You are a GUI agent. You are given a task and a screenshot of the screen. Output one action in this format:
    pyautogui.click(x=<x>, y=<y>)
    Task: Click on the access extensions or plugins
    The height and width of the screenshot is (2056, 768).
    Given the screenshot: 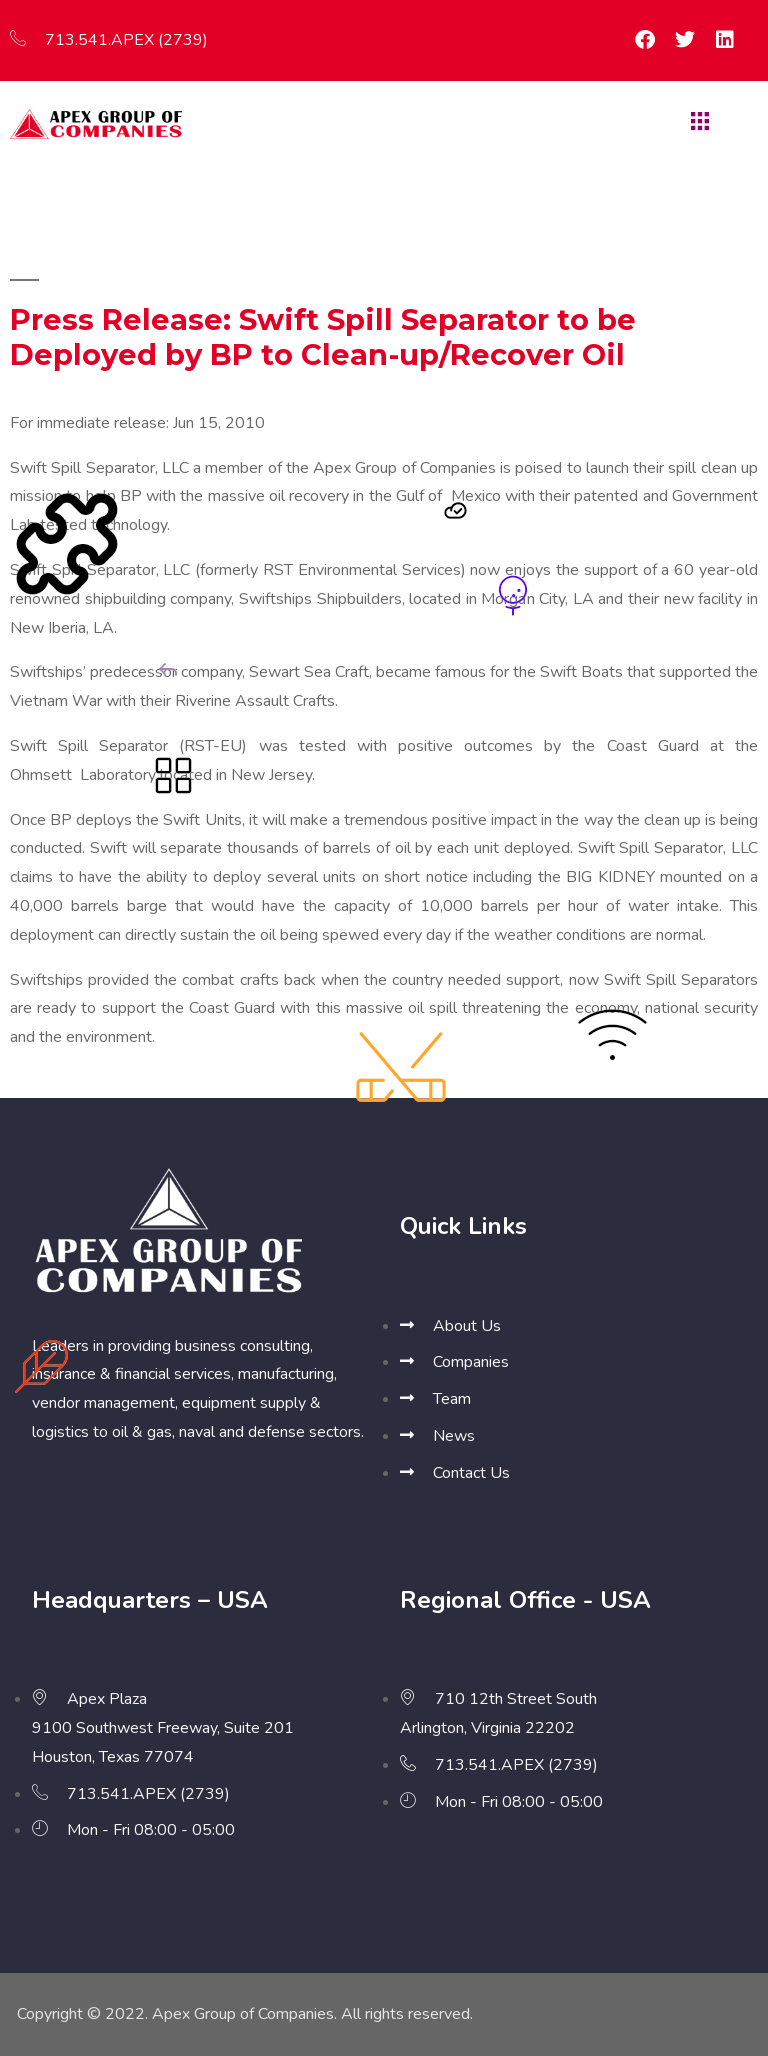 What is the action you would take?
    pyautogui.click(x=67, y=544)
    